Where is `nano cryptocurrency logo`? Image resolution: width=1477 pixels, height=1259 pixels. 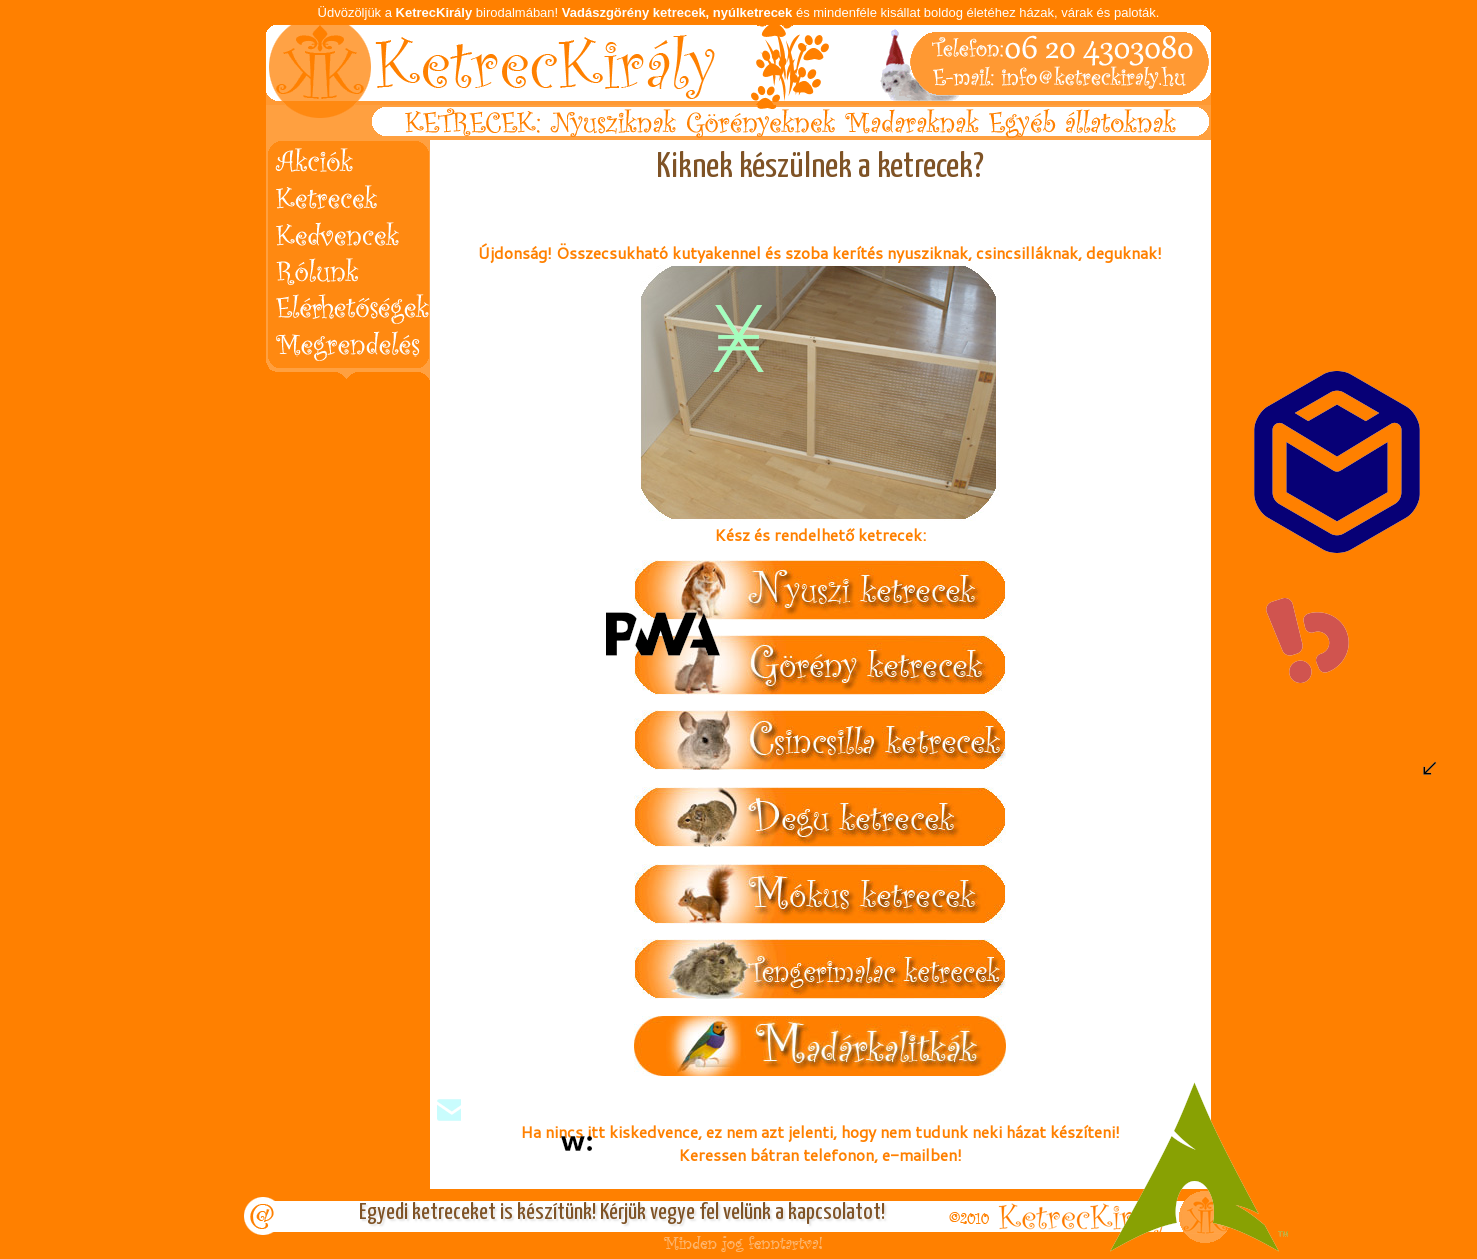 nano cryptocurrency logo is located at coordinates (738, 338).